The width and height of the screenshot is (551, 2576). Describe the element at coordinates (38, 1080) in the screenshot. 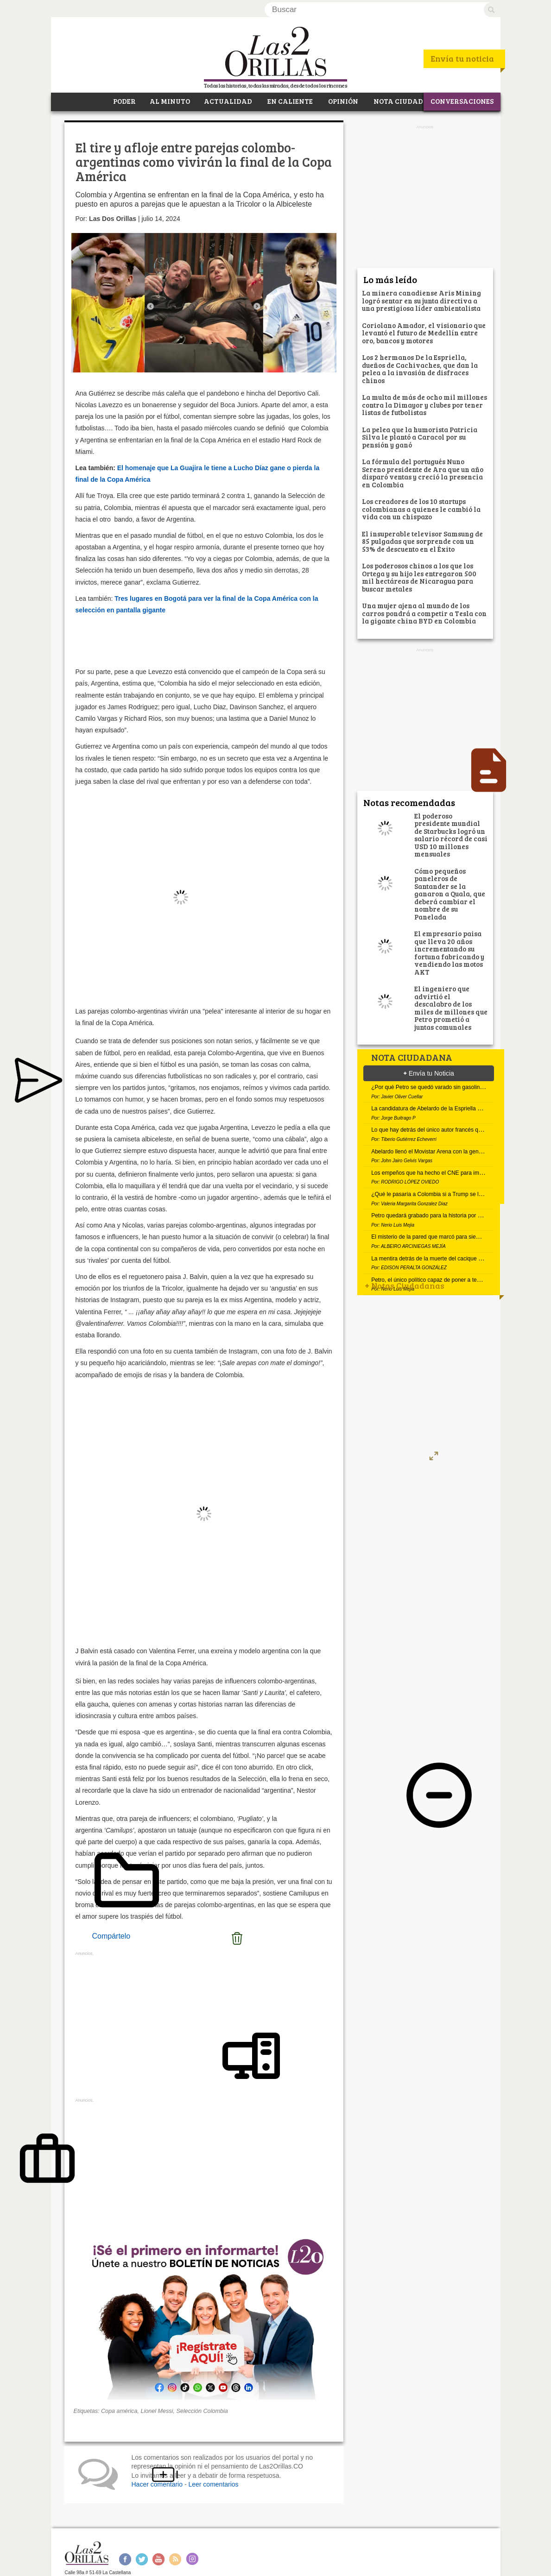

I see `send a message or comment` at that location.